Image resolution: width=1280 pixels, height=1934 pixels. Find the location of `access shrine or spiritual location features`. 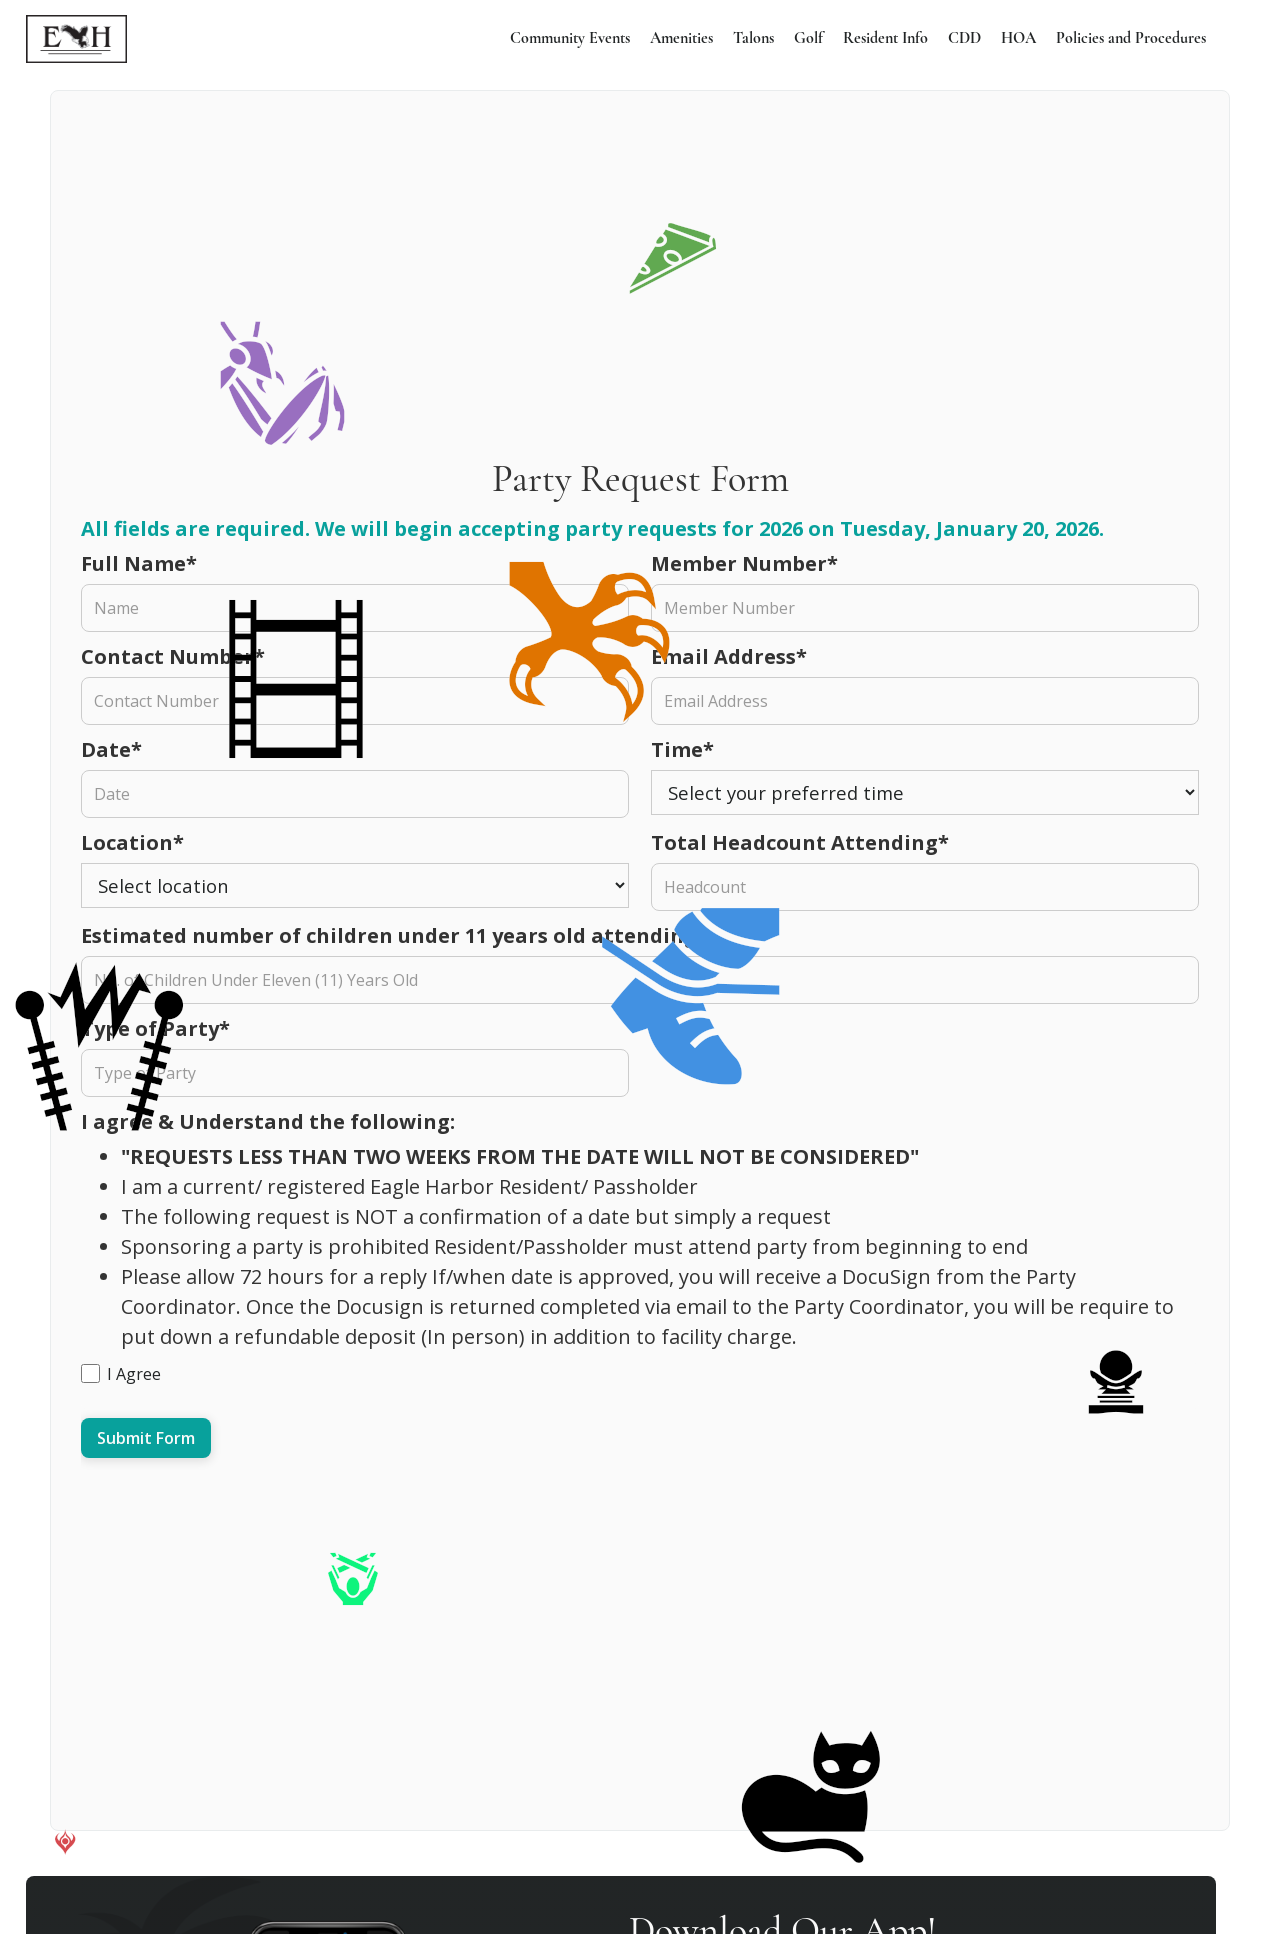

access shrine or spiritual location features is located at coordinates (1116, 1382).